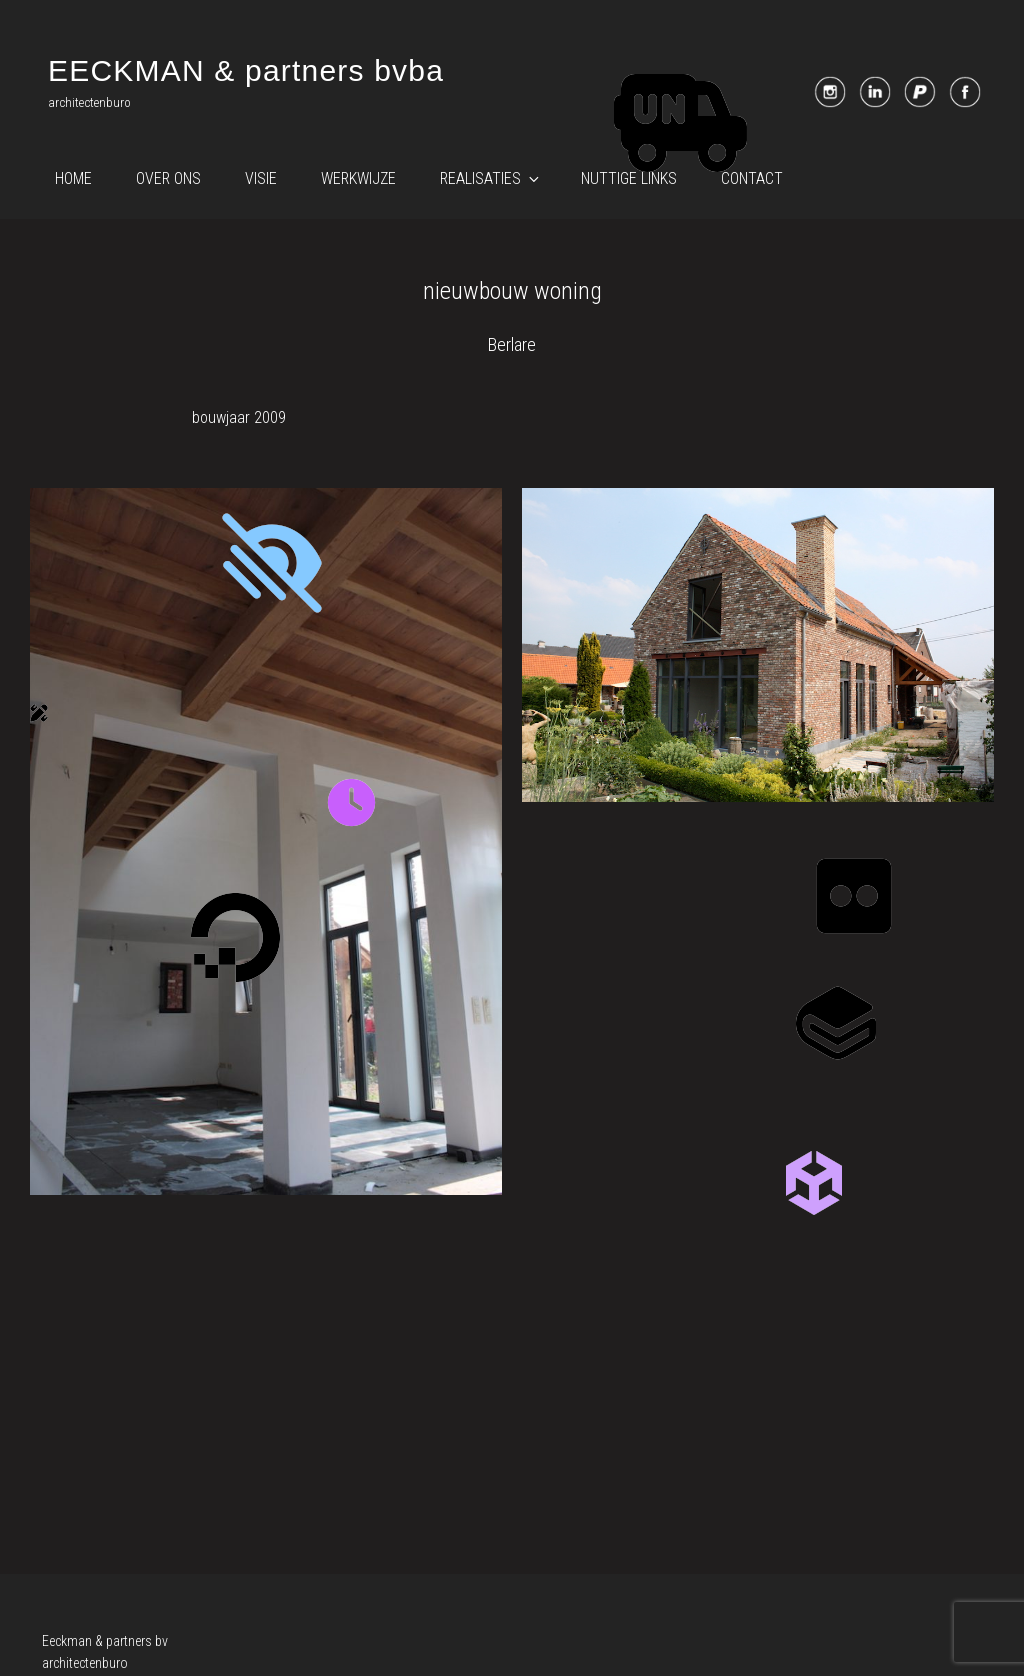  Describe the element at coordinates (235, 937) in the screenshot. I see `DigitalOcean brand logo` at that location.